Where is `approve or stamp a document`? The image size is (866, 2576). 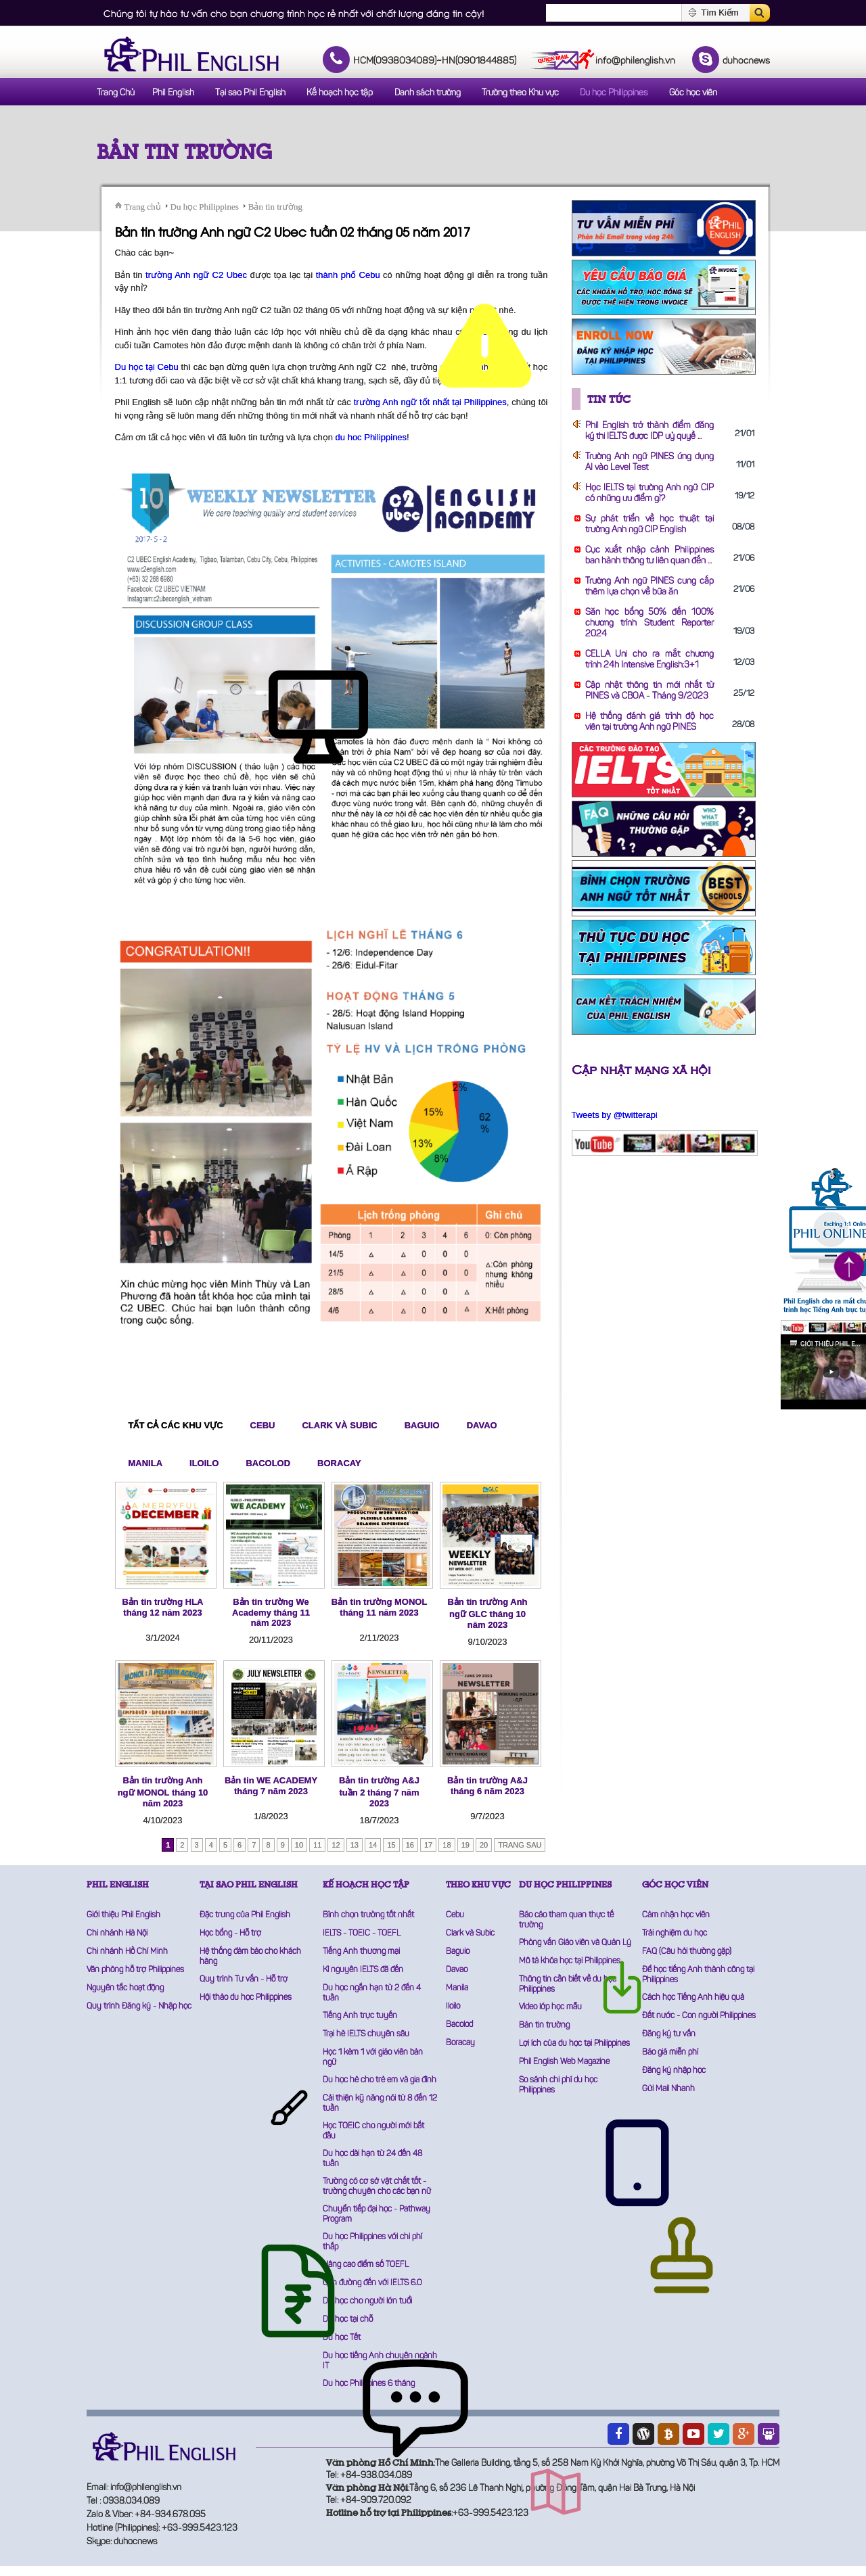
approve or stamp a document is located at coordinates (681, 2255).